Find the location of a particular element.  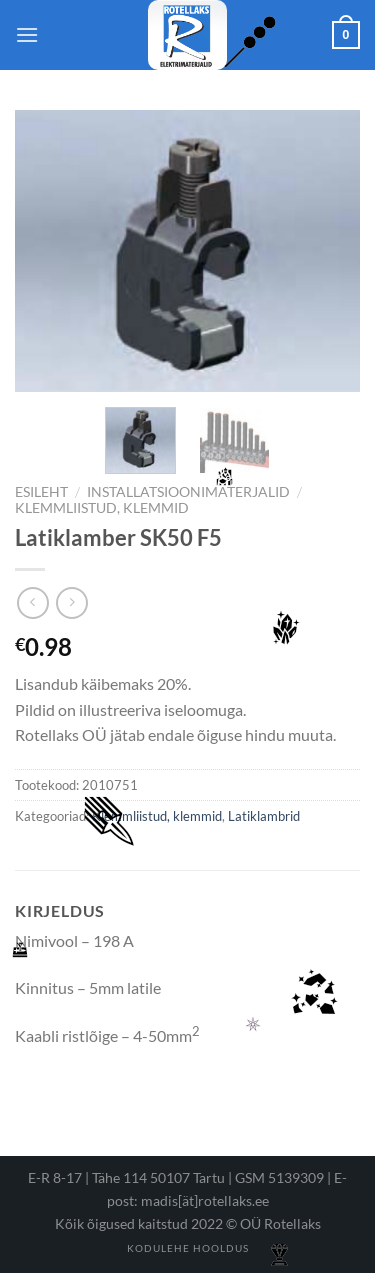

equip a diving dagger weapon is located at coordinates (109, 821).